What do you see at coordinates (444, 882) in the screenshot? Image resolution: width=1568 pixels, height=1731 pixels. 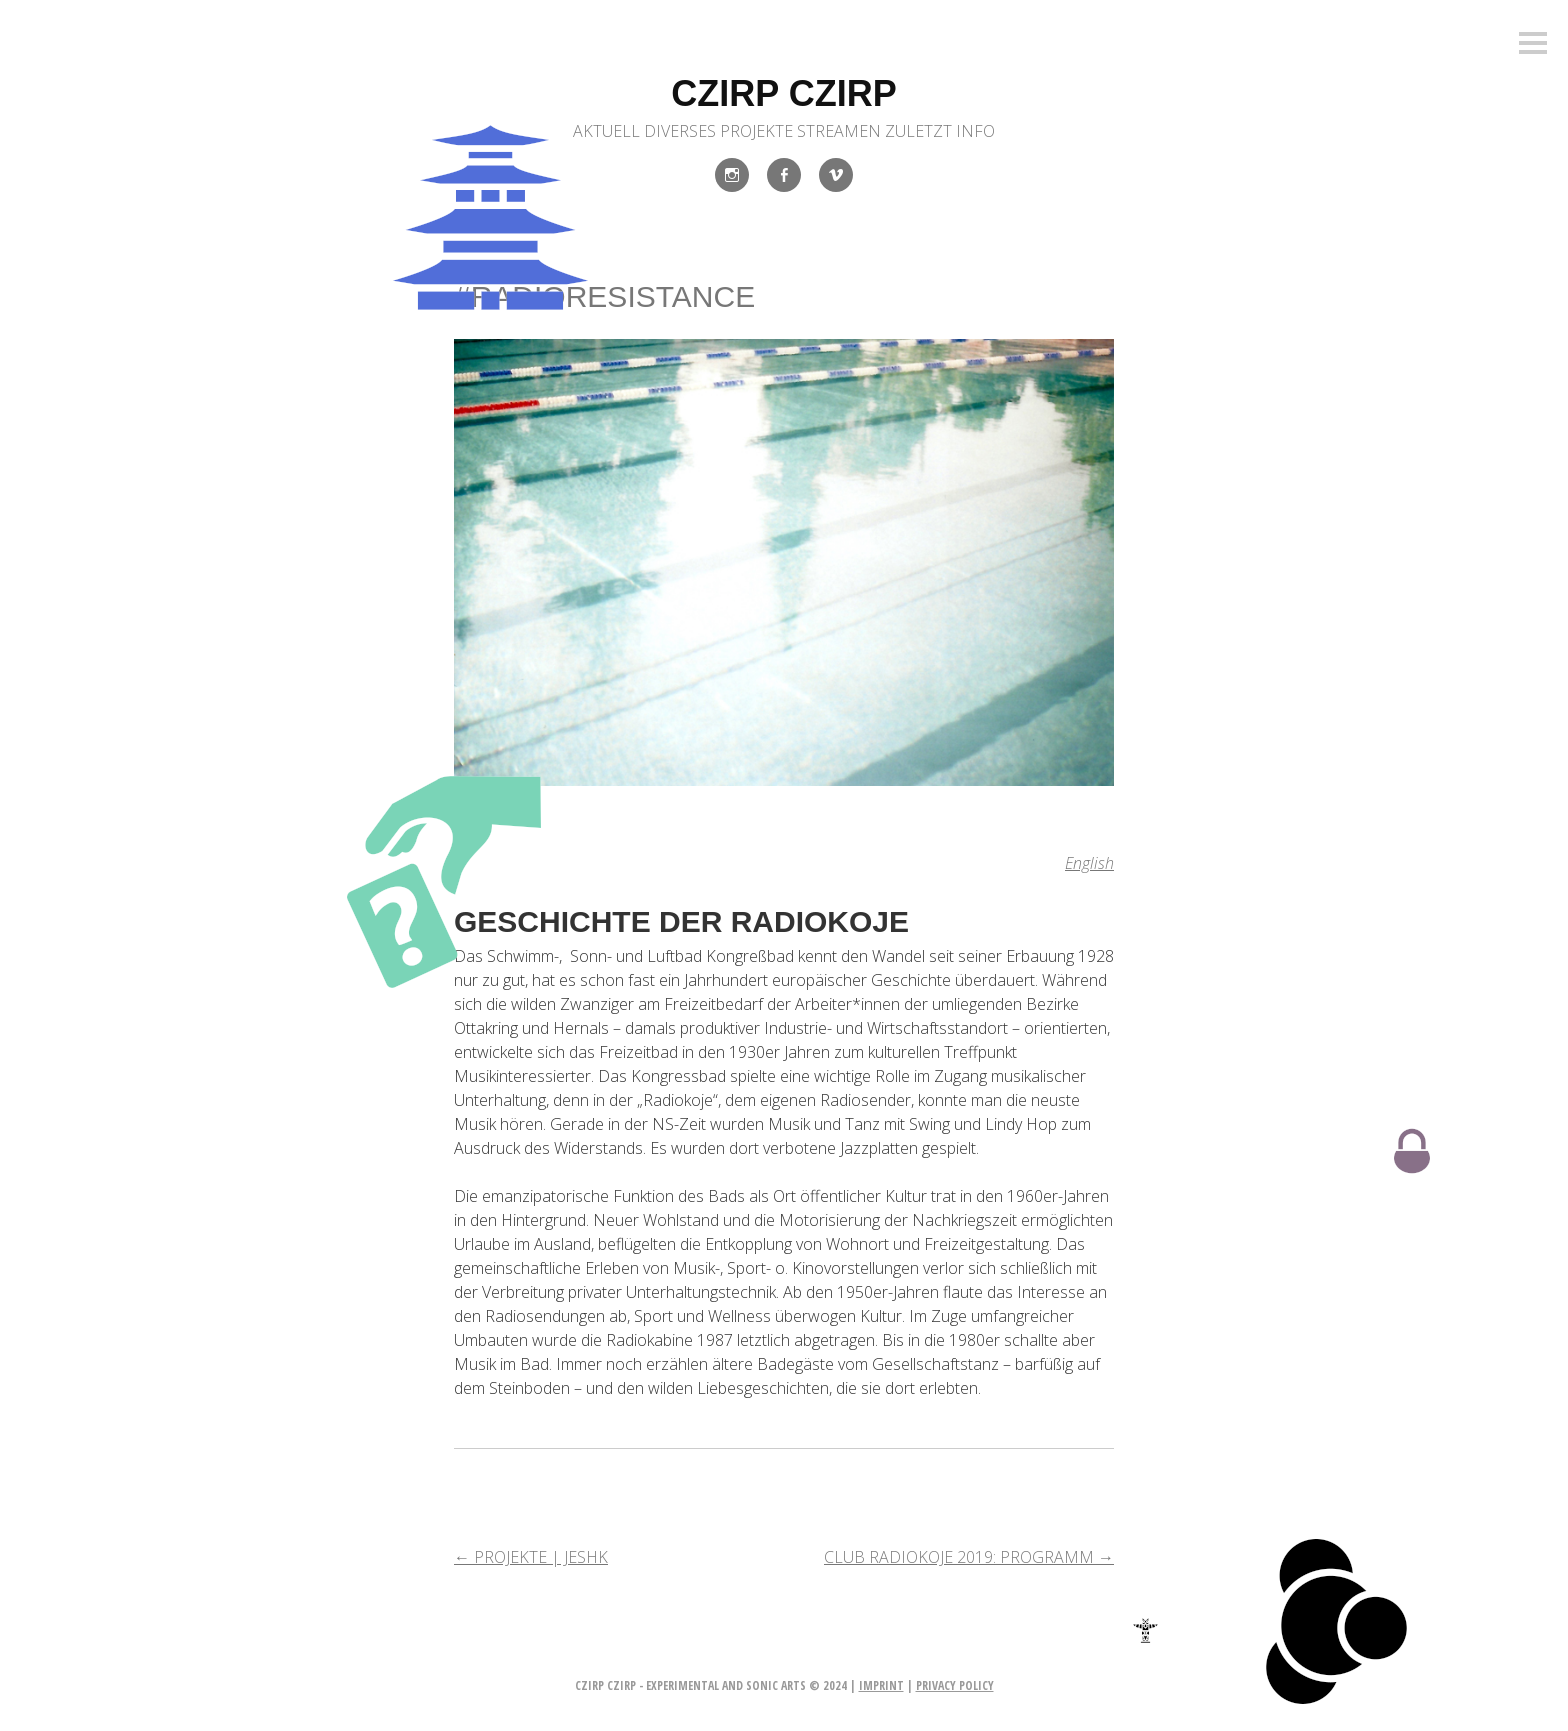 I see `draw a random card from the deck` at bounding box center [444, 882].